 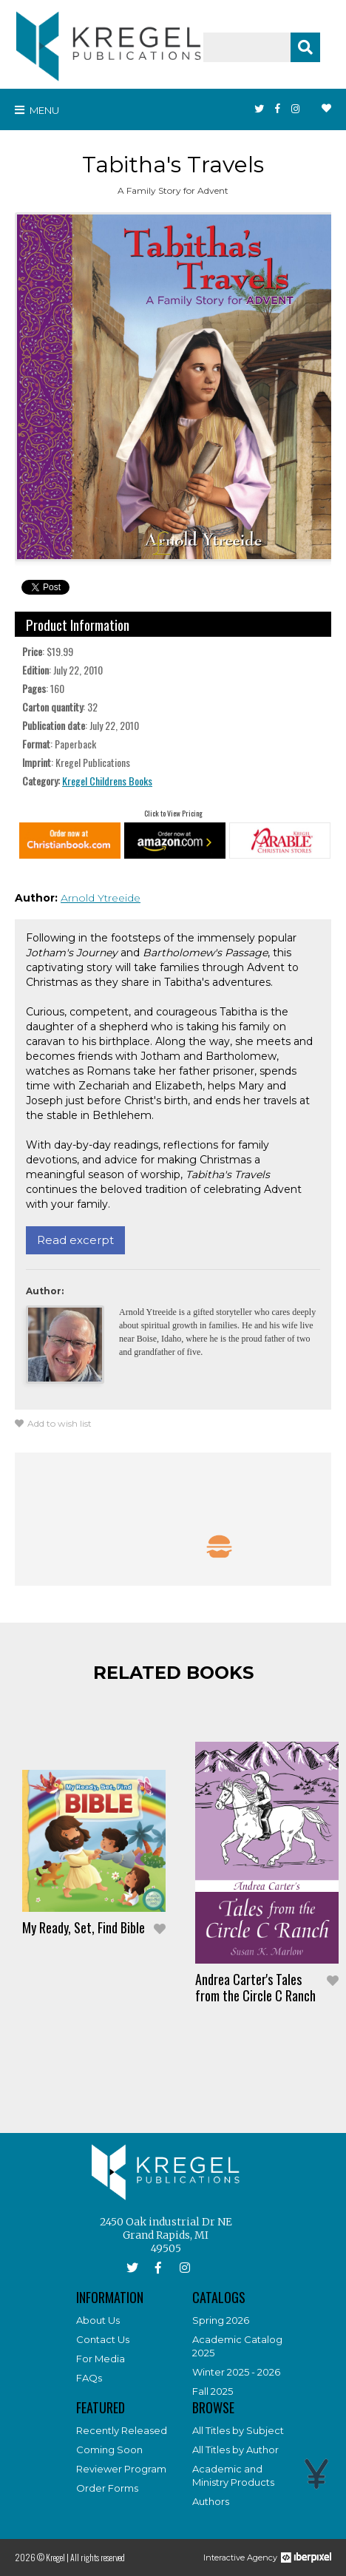 What do you see at coordinates (219, 1546) in the screenshot?
I see `open navigation menu` at bounding box center [219, 1546].